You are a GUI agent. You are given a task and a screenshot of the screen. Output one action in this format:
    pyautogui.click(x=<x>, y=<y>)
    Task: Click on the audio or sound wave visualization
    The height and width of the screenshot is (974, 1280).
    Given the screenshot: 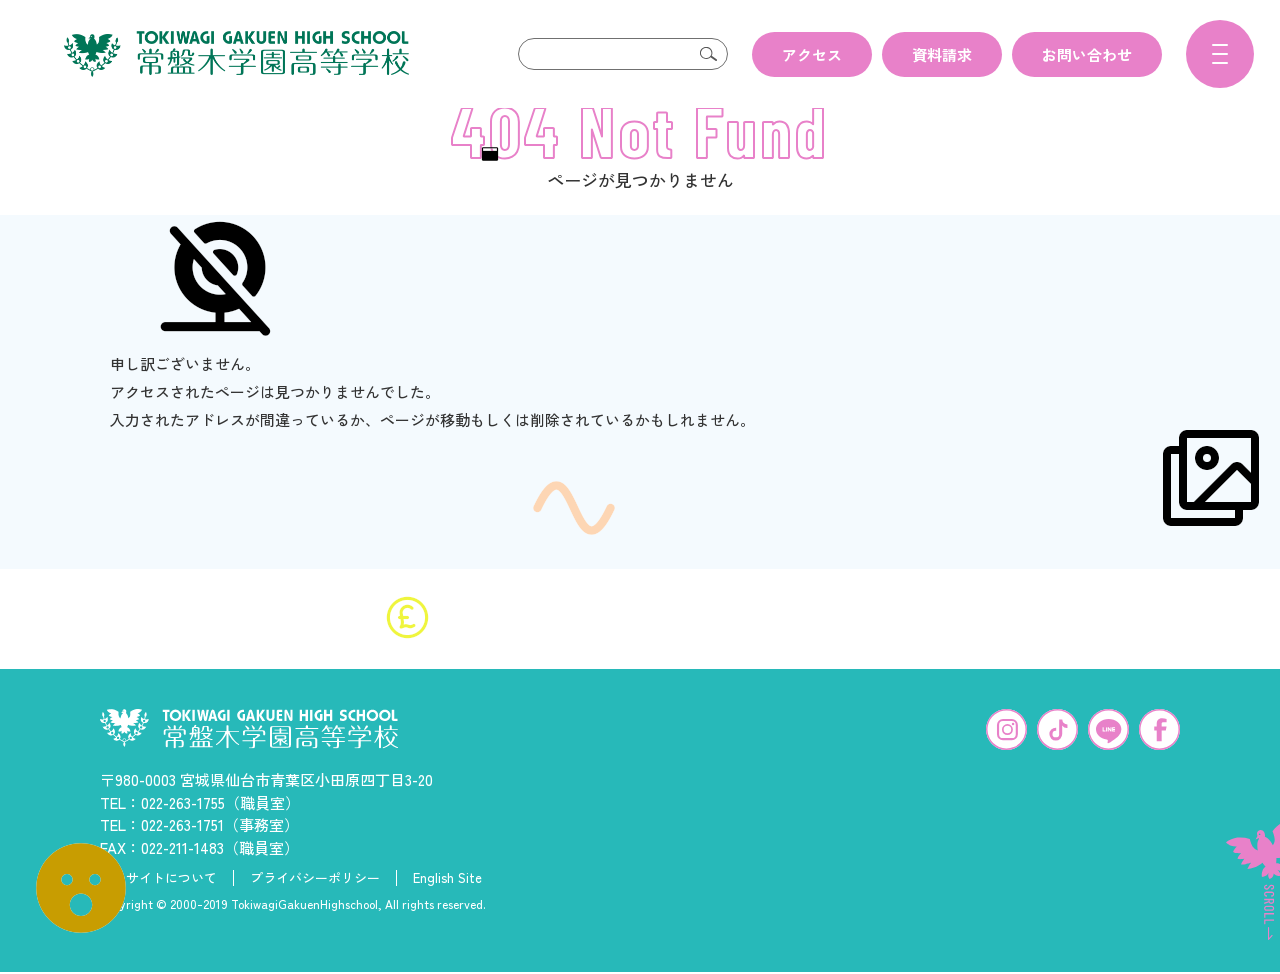 What is the action you would take?
    pyautogui.click(x=574, y=508)
    